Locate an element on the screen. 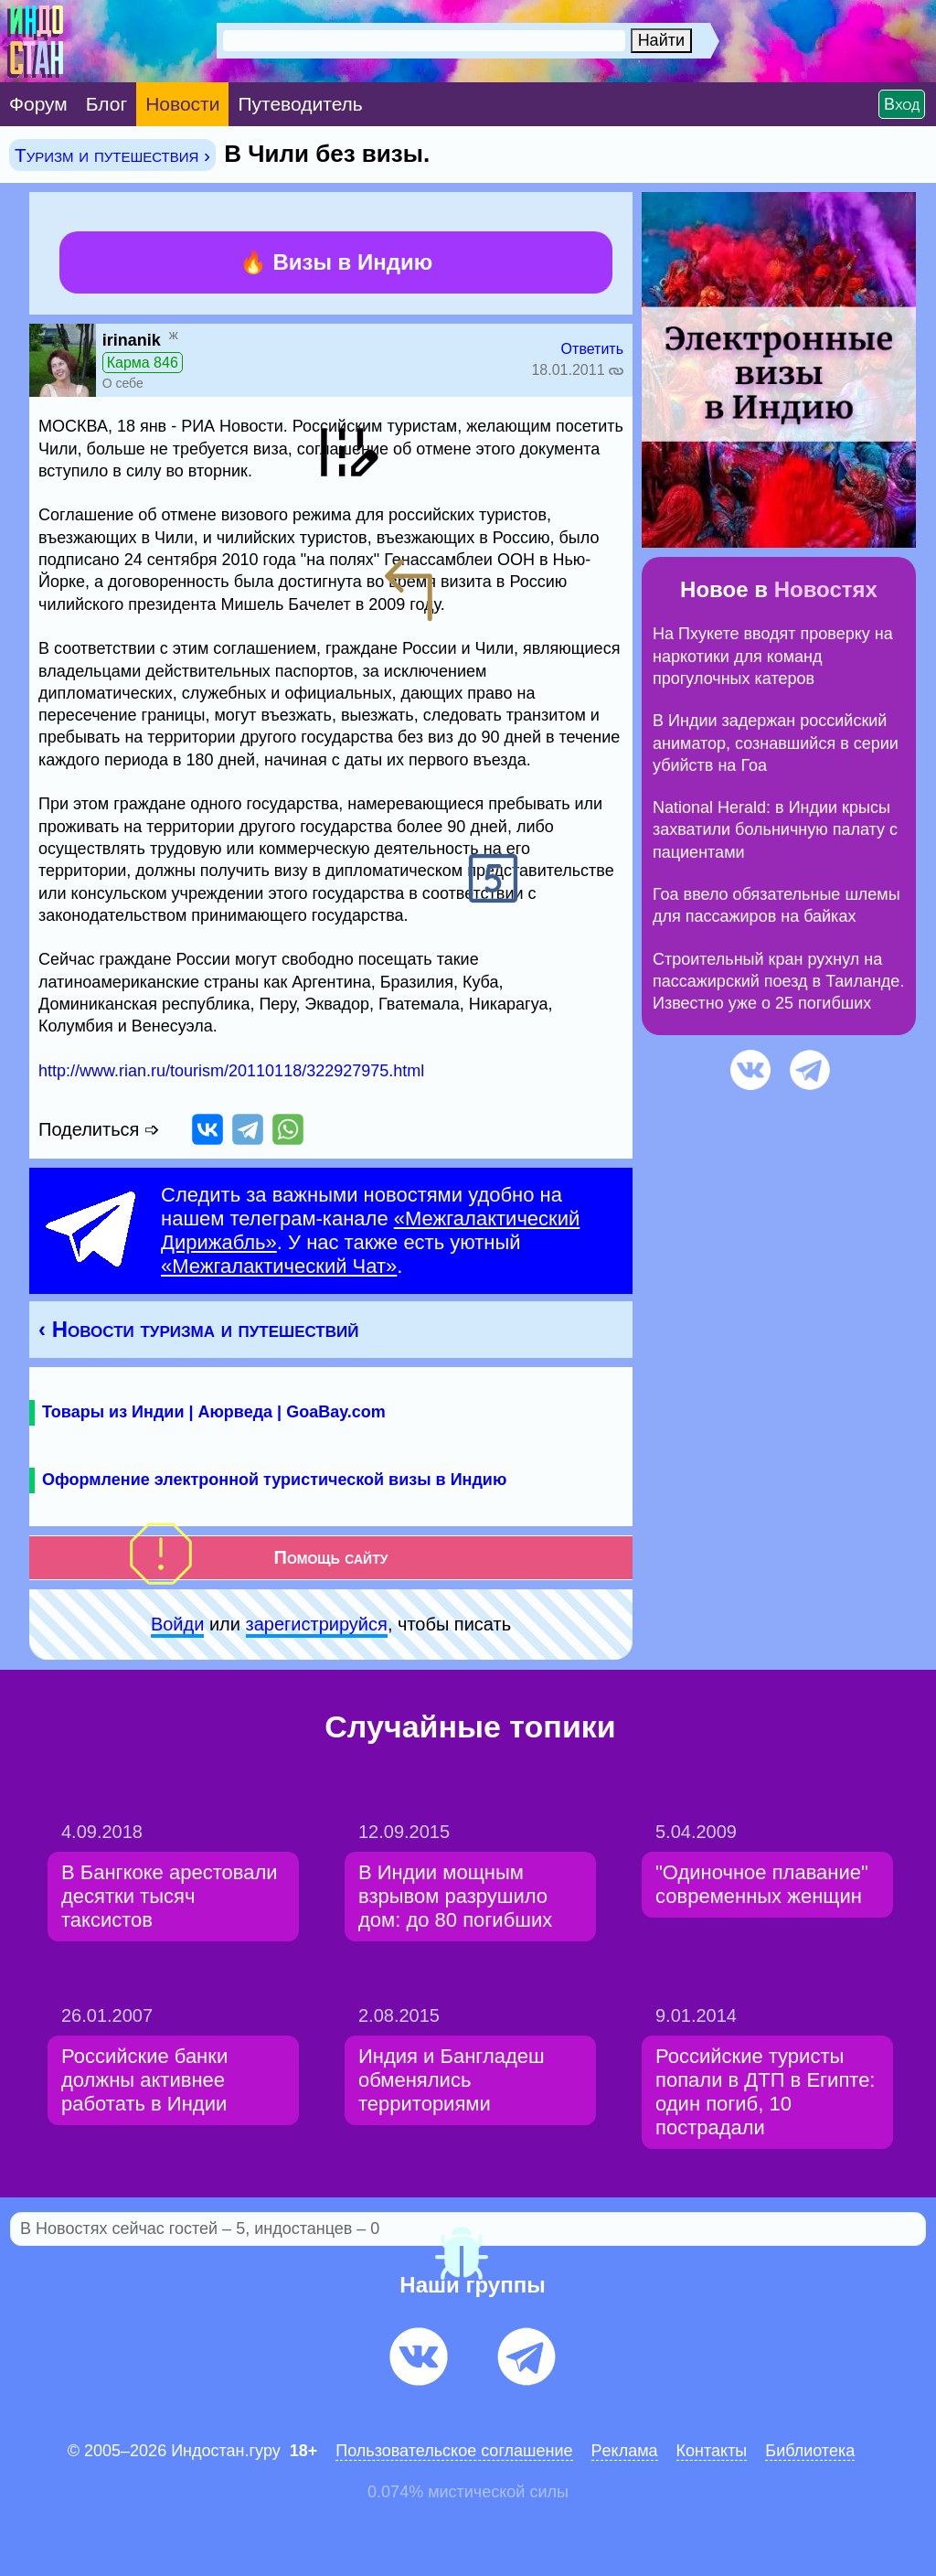 The height and width of the screenshot is (2576, 936). go back to previous screen is located at coordinates (410, 590).